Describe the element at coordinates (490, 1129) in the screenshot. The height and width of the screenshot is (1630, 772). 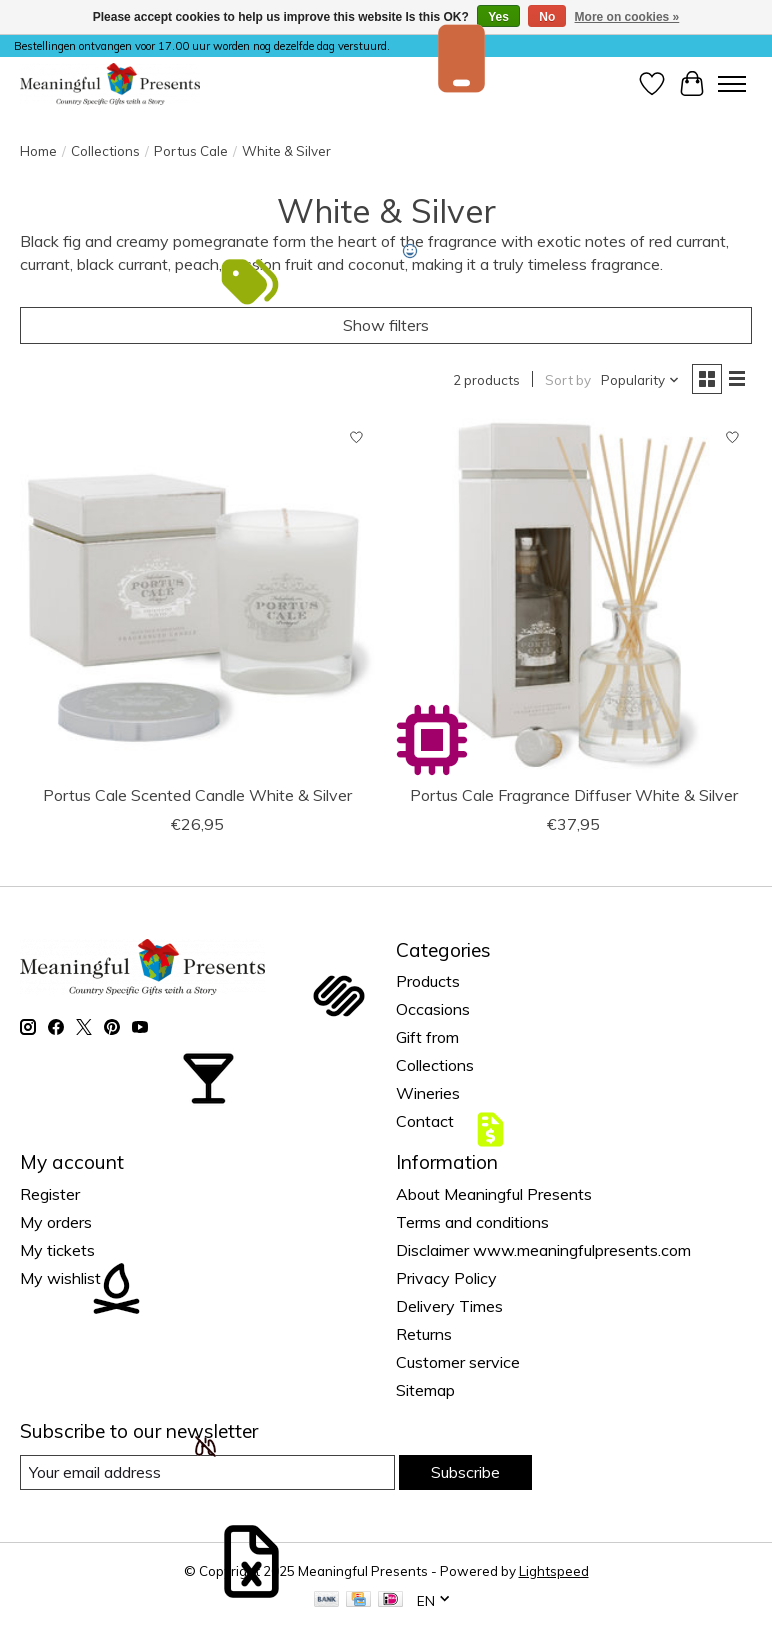
I see `view invoice or billing document` at that location.